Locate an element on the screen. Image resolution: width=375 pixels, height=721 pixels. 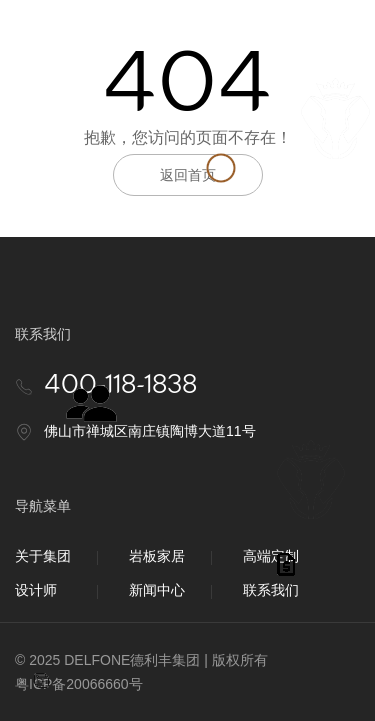
request a price quote or estimate is located at coordinates (286, 564).